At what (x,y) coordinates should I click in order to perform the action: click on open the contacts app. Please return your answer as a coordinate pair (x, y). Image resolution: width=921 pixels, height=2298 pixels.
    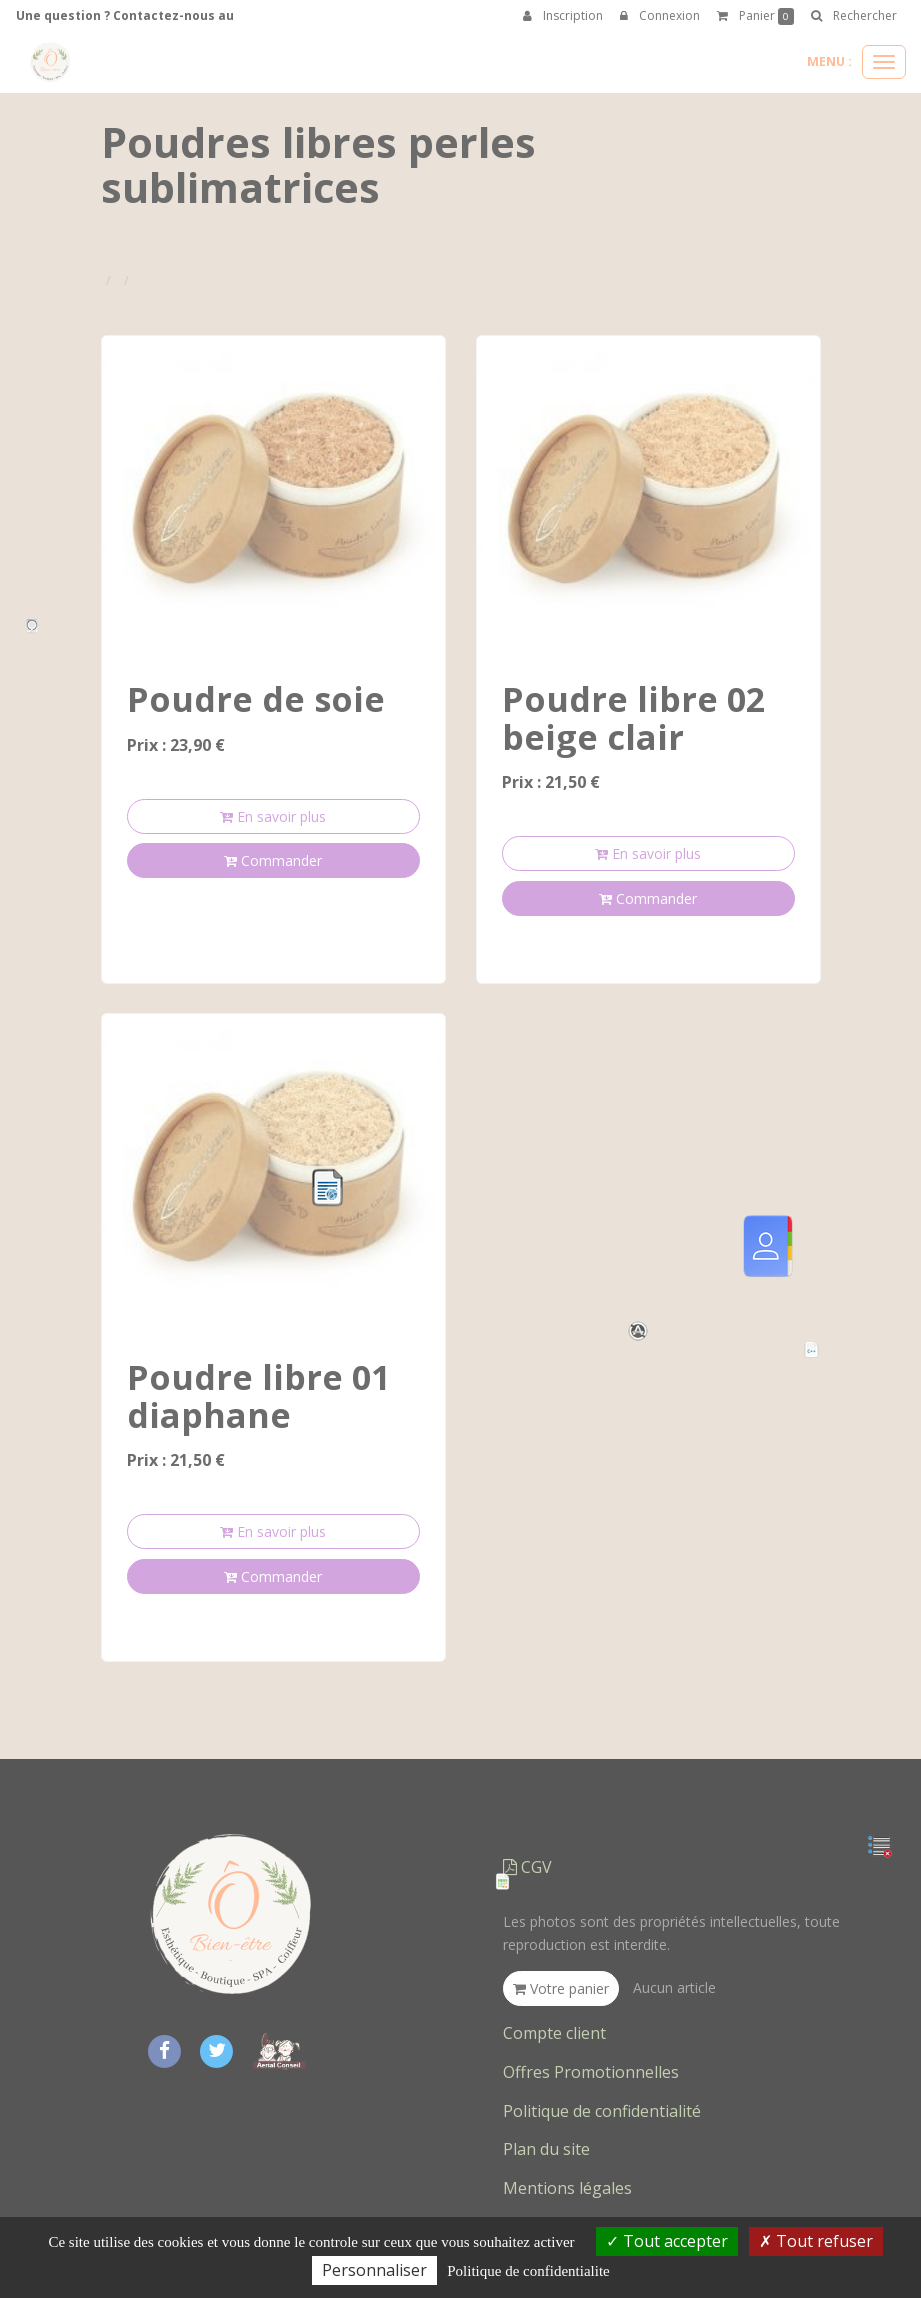
    Looking at the image, I should click on (768, 1246).